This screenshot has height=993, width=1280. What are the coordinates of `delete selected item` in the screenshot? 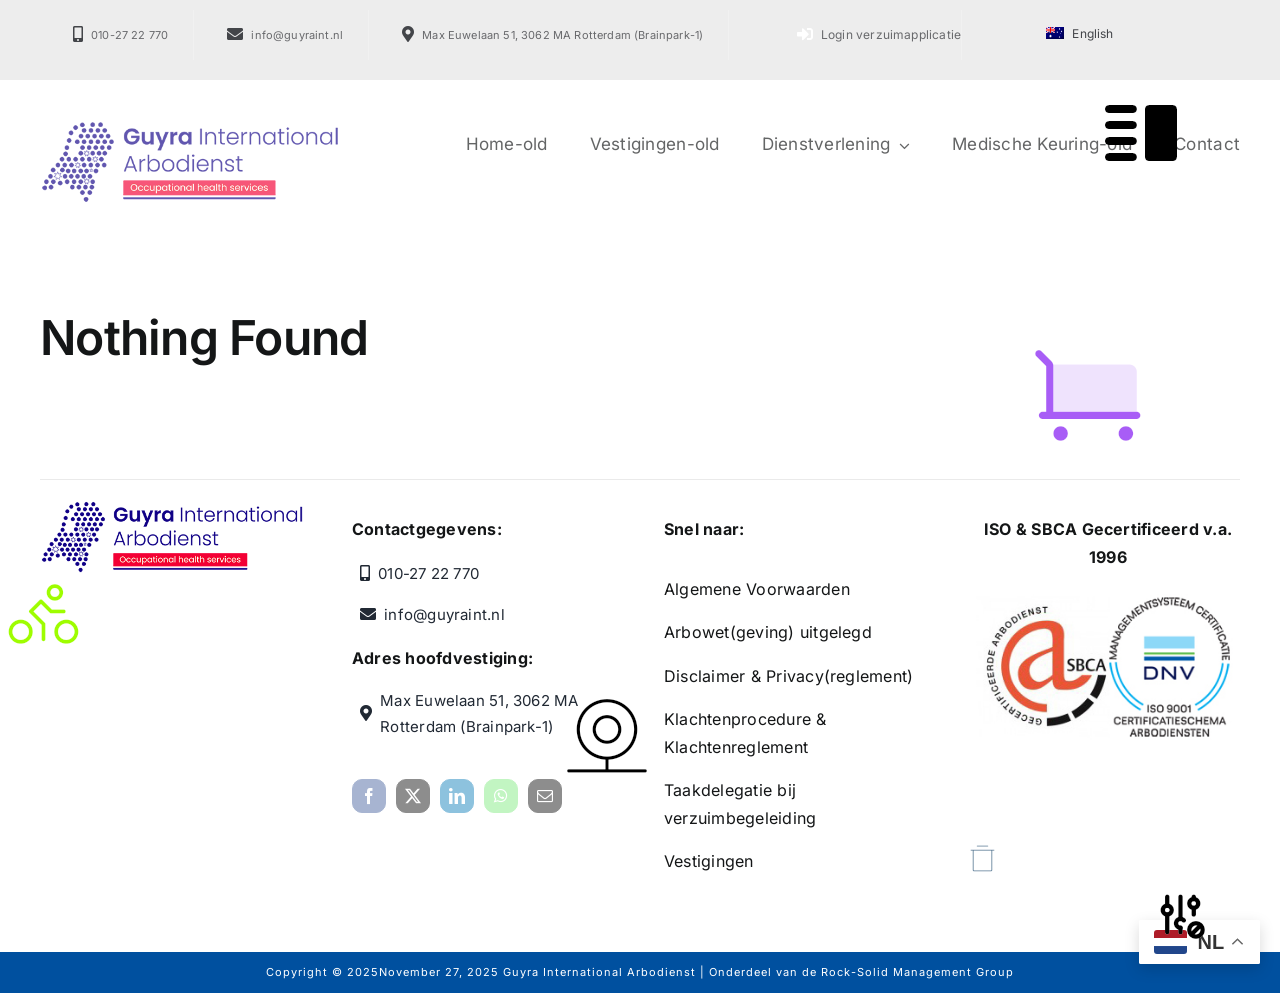 It's located at (982, 859).